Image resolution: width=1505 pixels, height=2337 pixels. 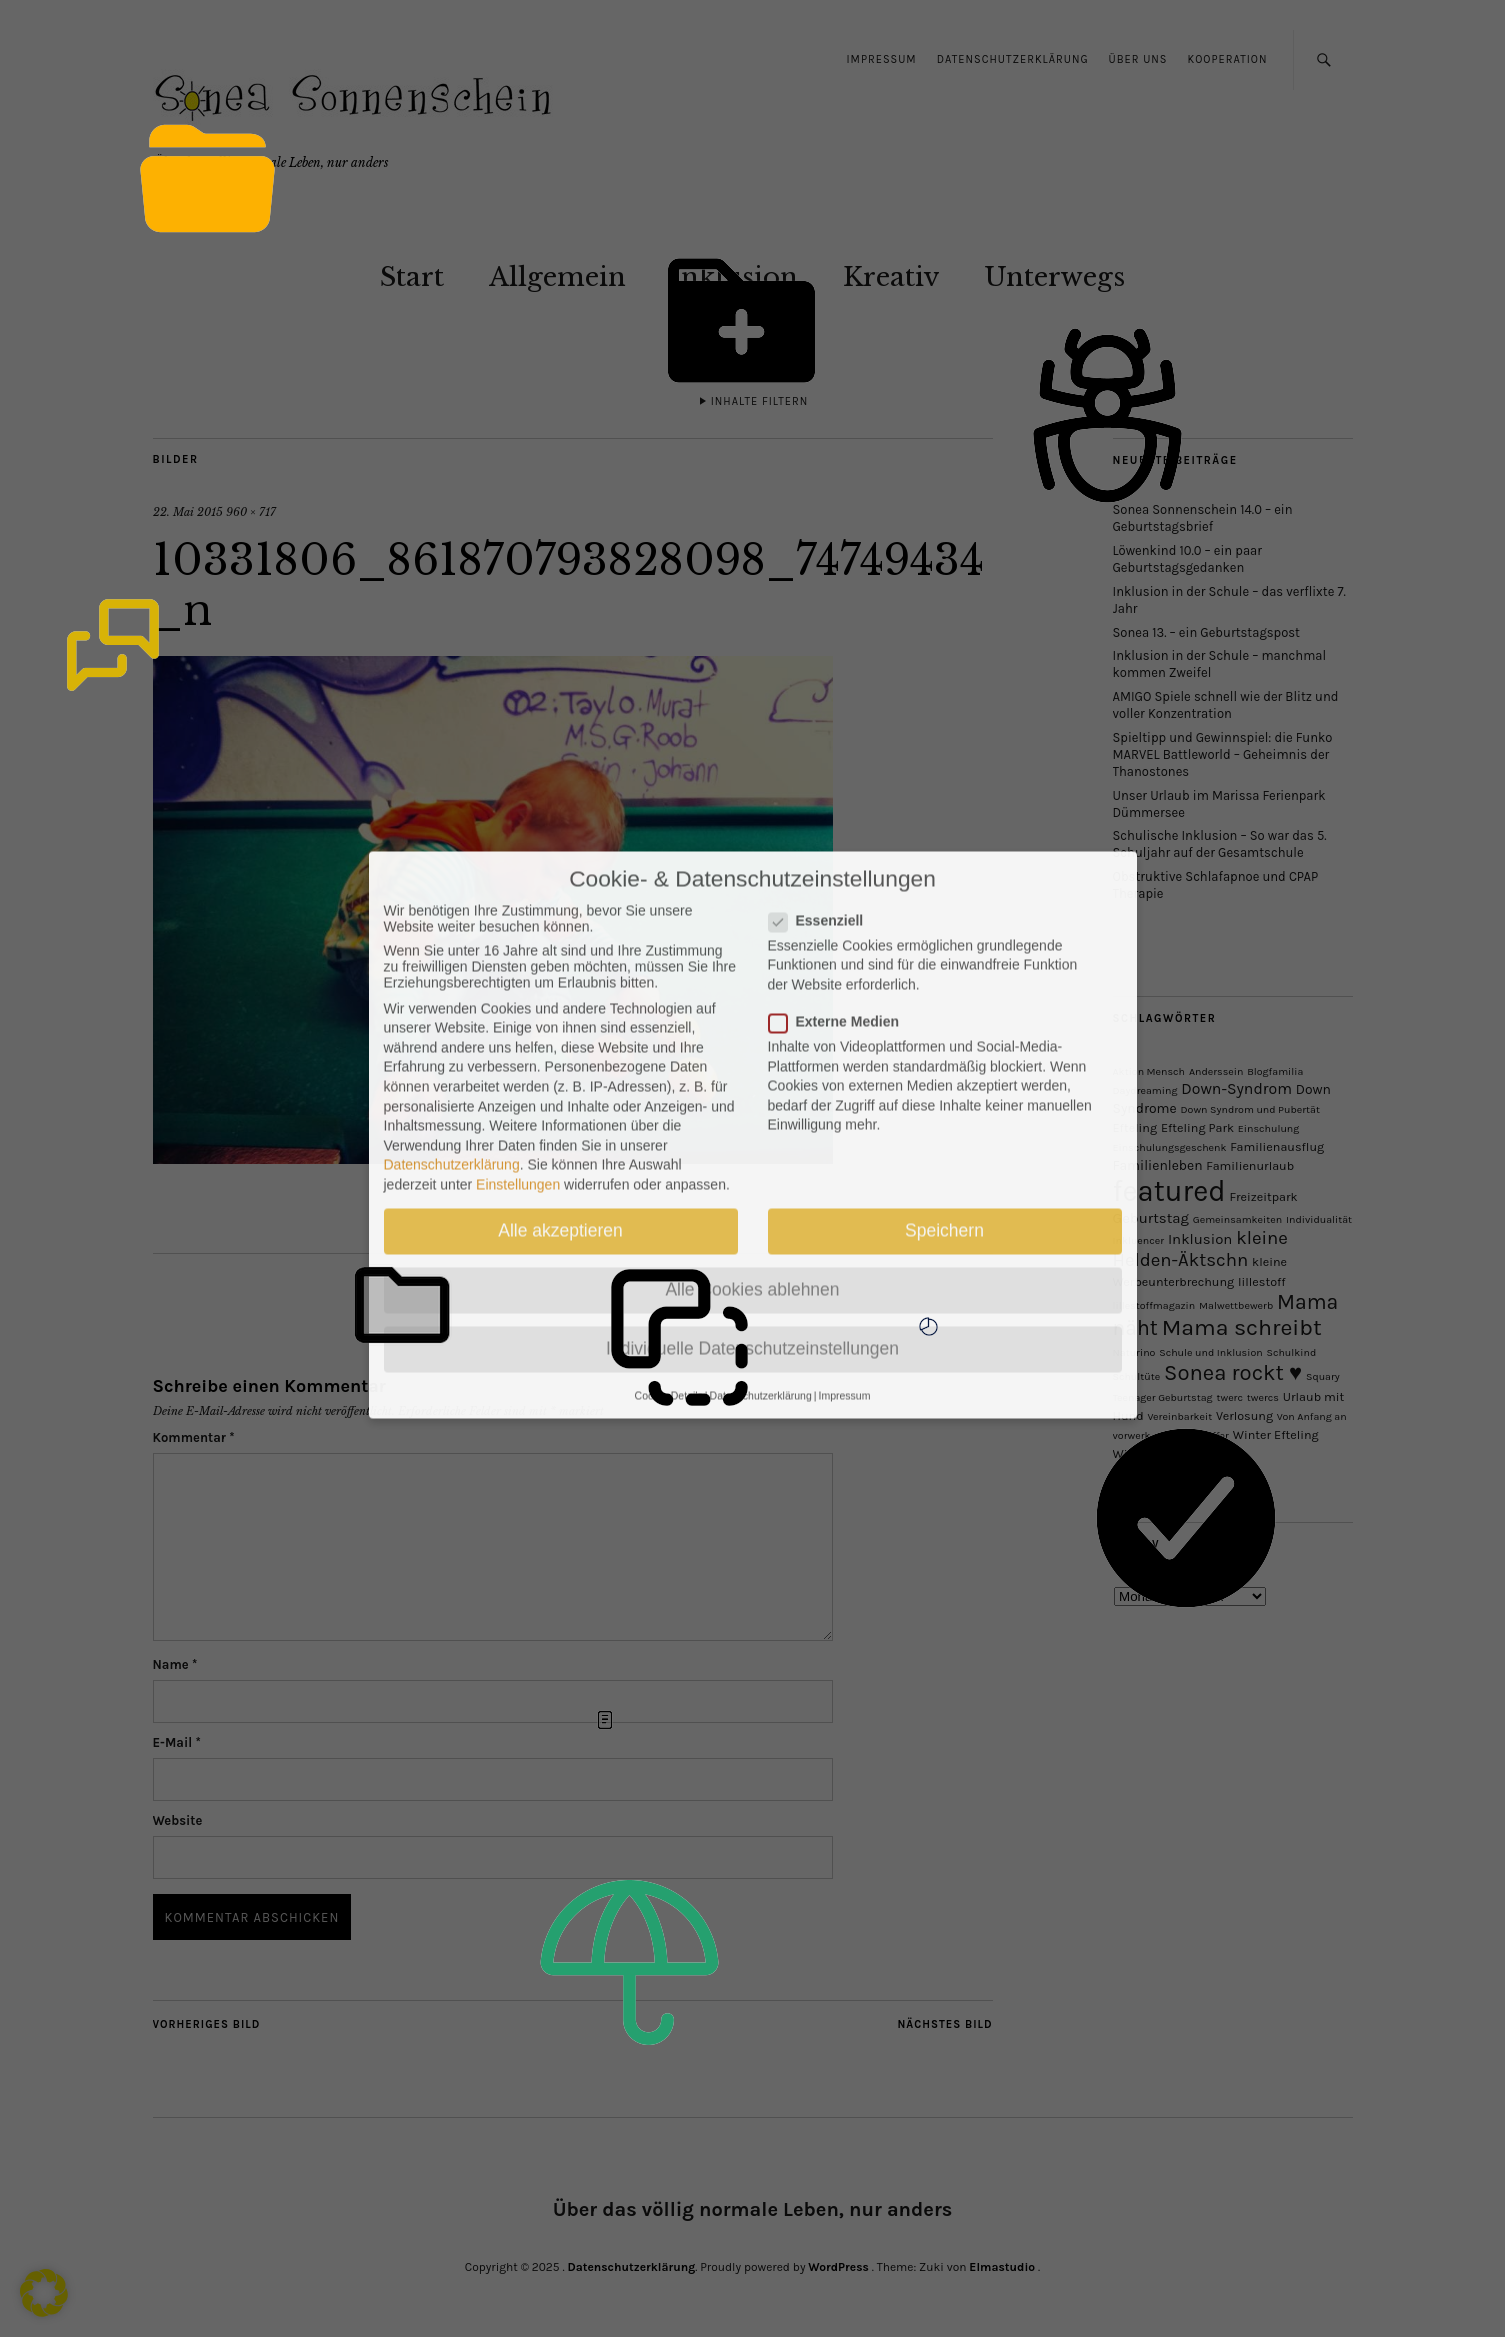 I want to click on open messages or conversations, so click(x=113, y=645).